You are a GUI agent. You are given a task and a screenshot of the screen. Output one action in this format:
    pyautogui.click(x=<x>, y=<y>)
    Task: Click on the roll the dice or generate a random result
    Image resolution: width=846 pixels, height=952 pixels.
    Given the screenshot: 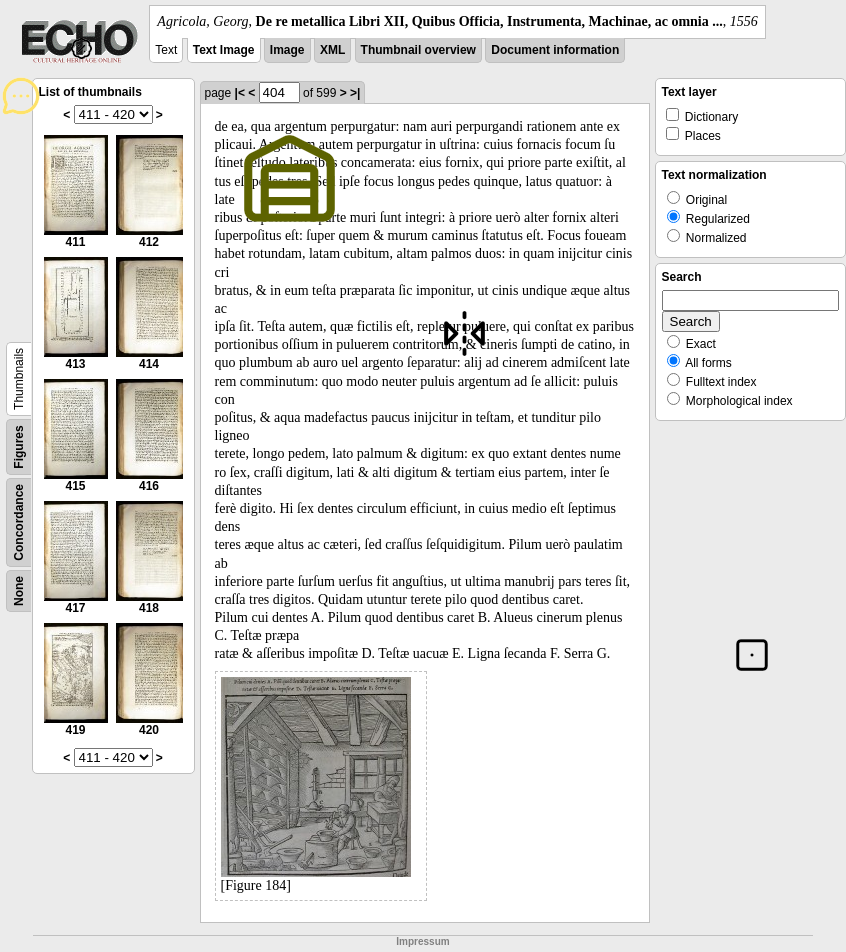 What is the action you would take?
    pyautogui.click(x=752, y=655)
    